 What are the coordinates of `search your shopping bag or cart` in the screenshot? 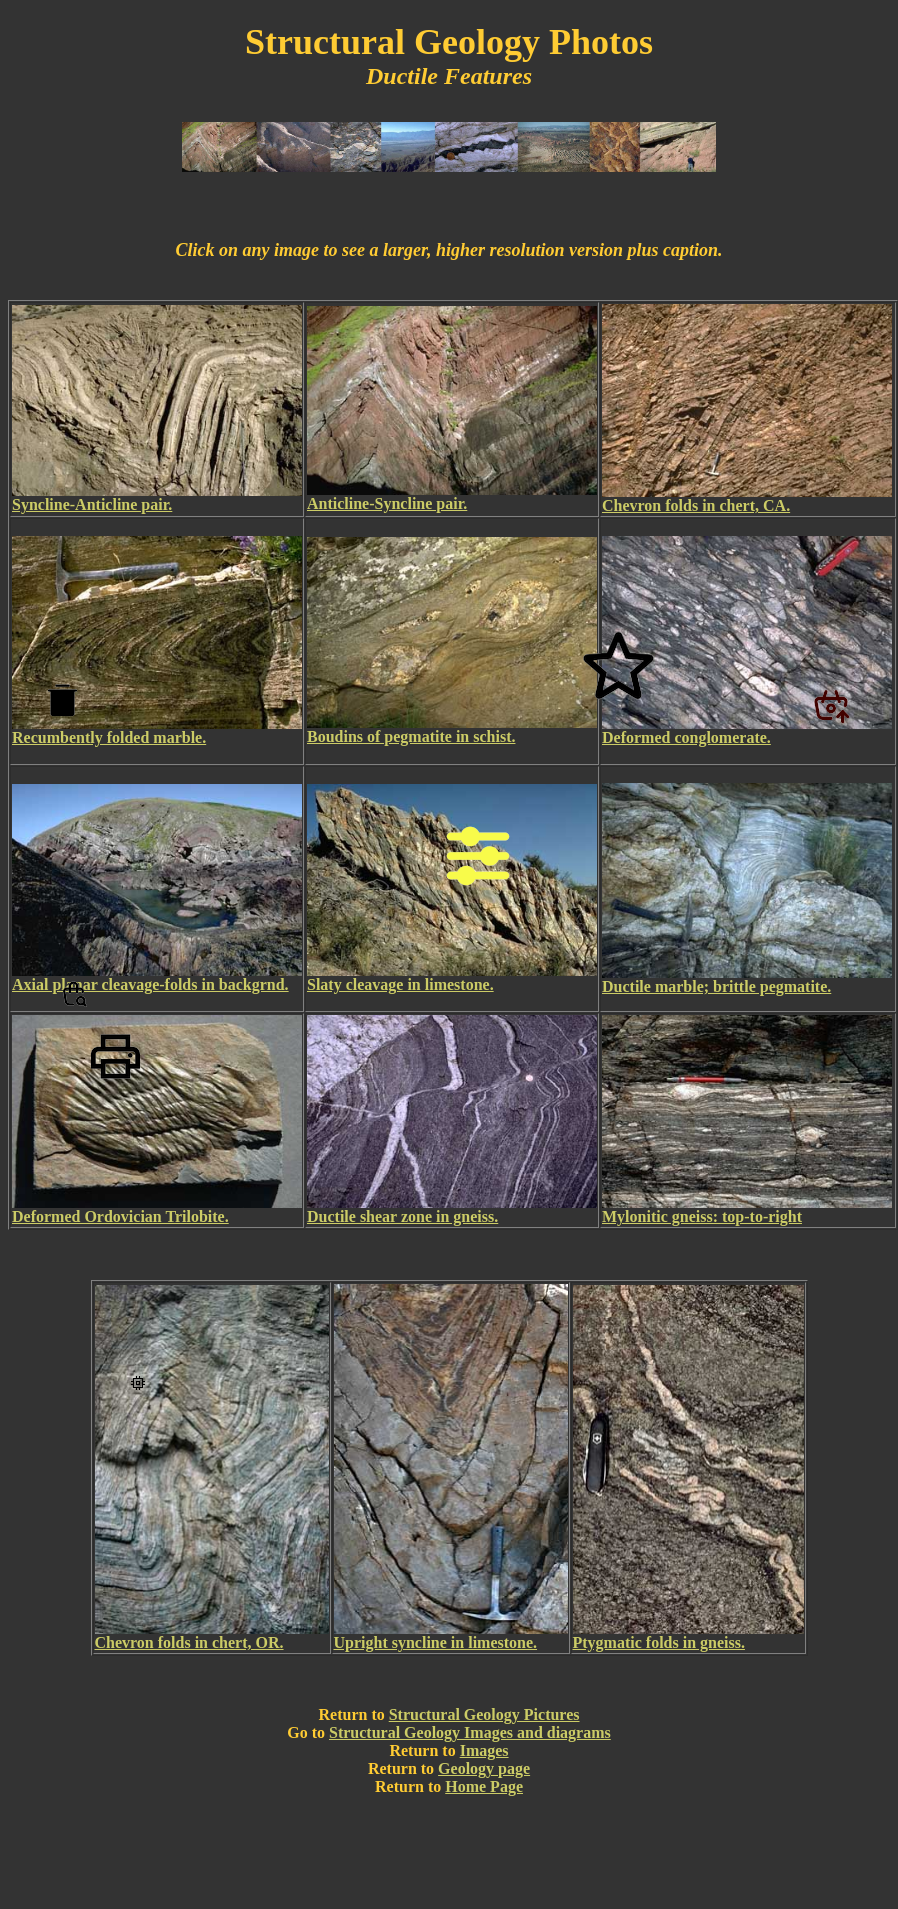 It's located at (73, 993).